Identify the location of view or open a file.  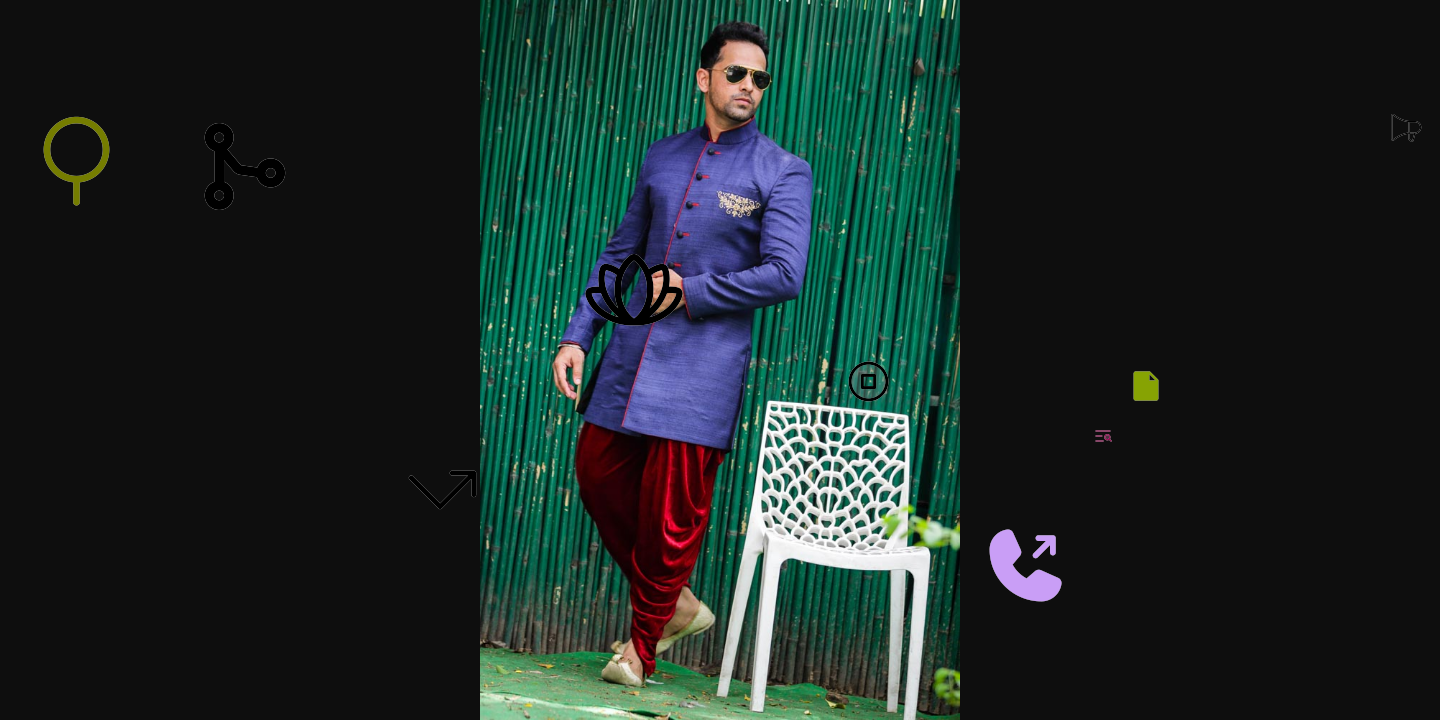
(1146, 386).